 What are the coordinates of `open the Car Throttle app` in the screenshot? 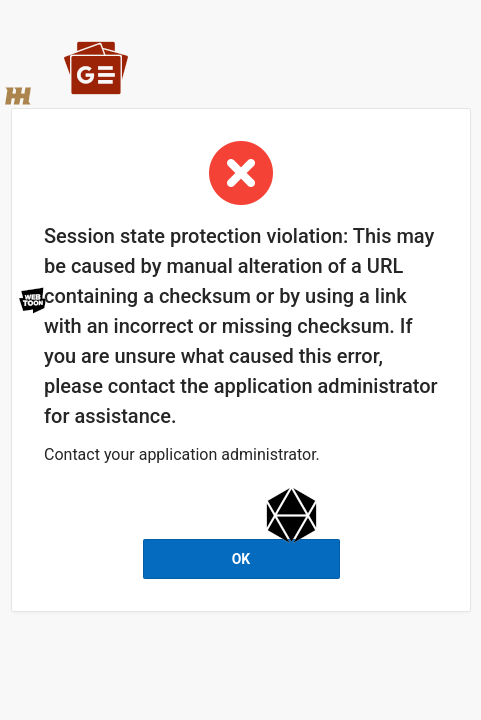 It's located at (18, 96).